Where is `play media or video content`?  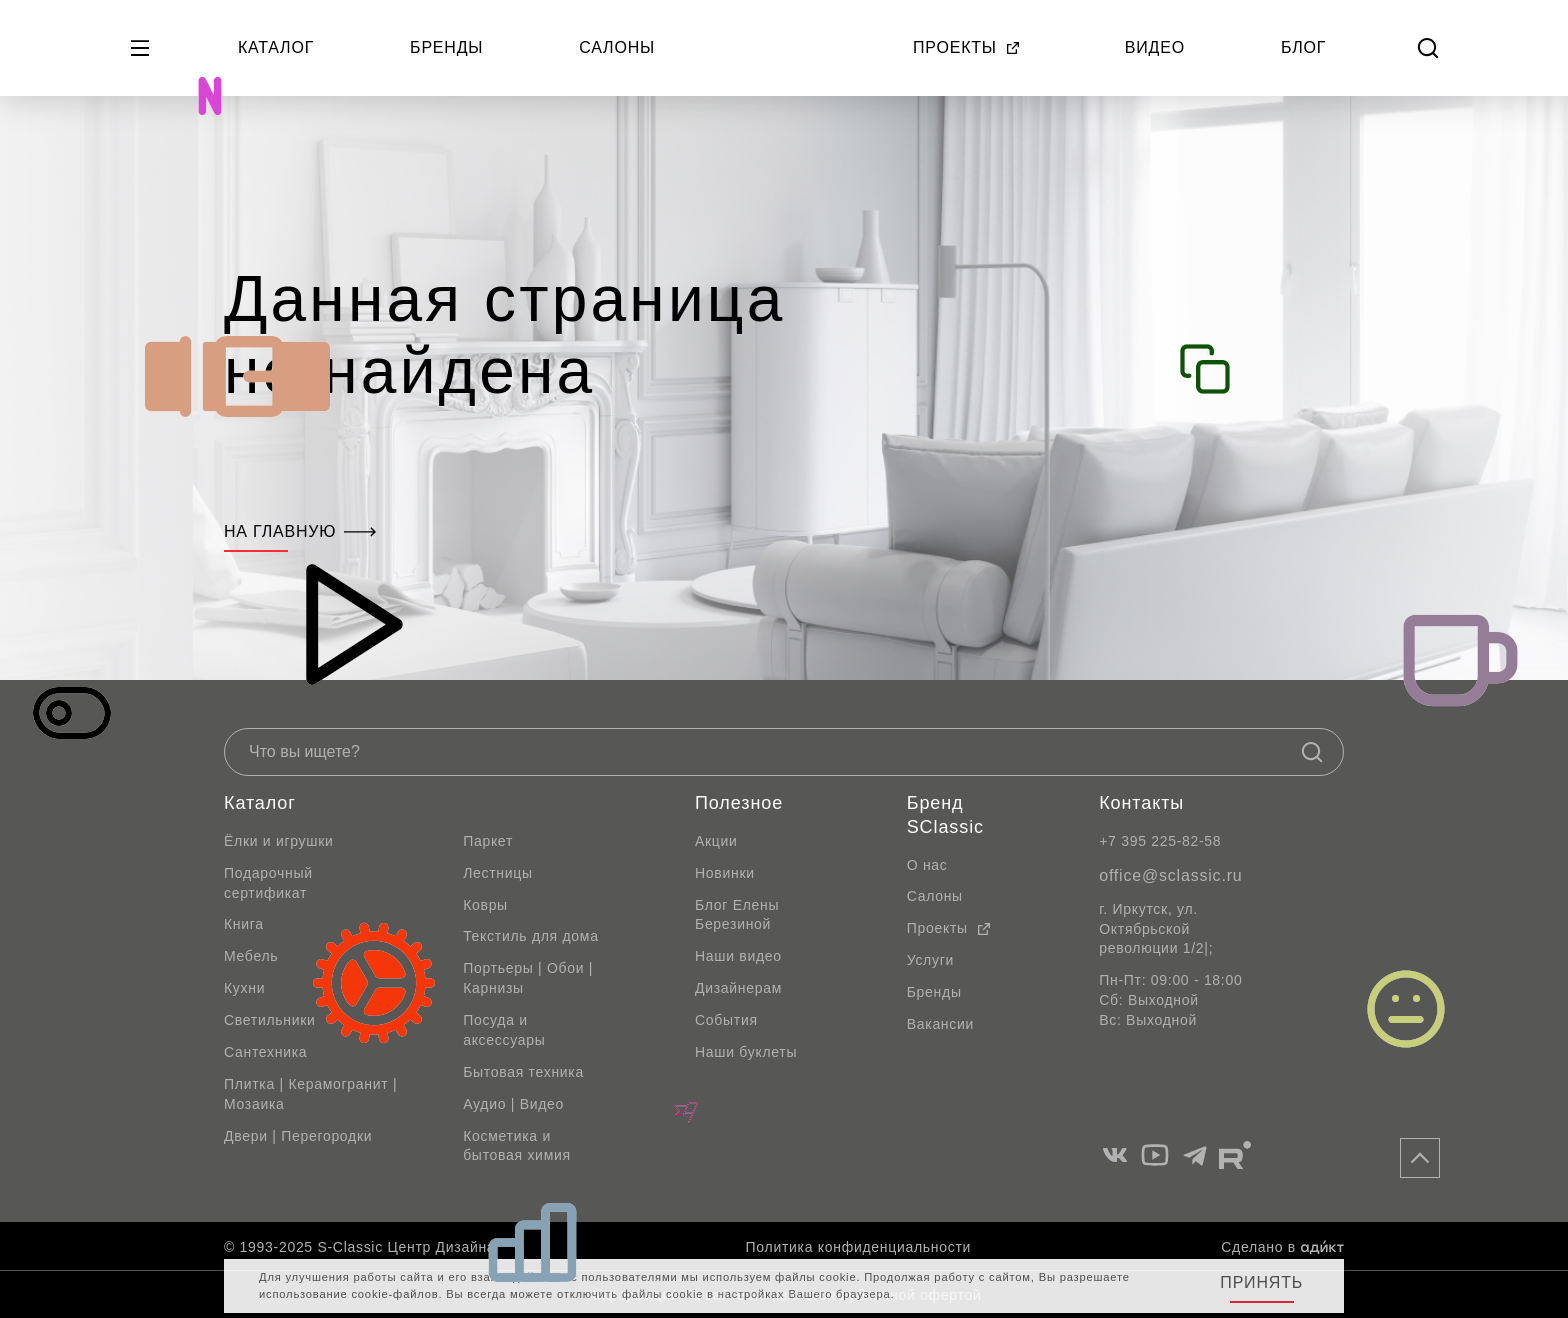
play media or video content is located at coordinates (354, 624).